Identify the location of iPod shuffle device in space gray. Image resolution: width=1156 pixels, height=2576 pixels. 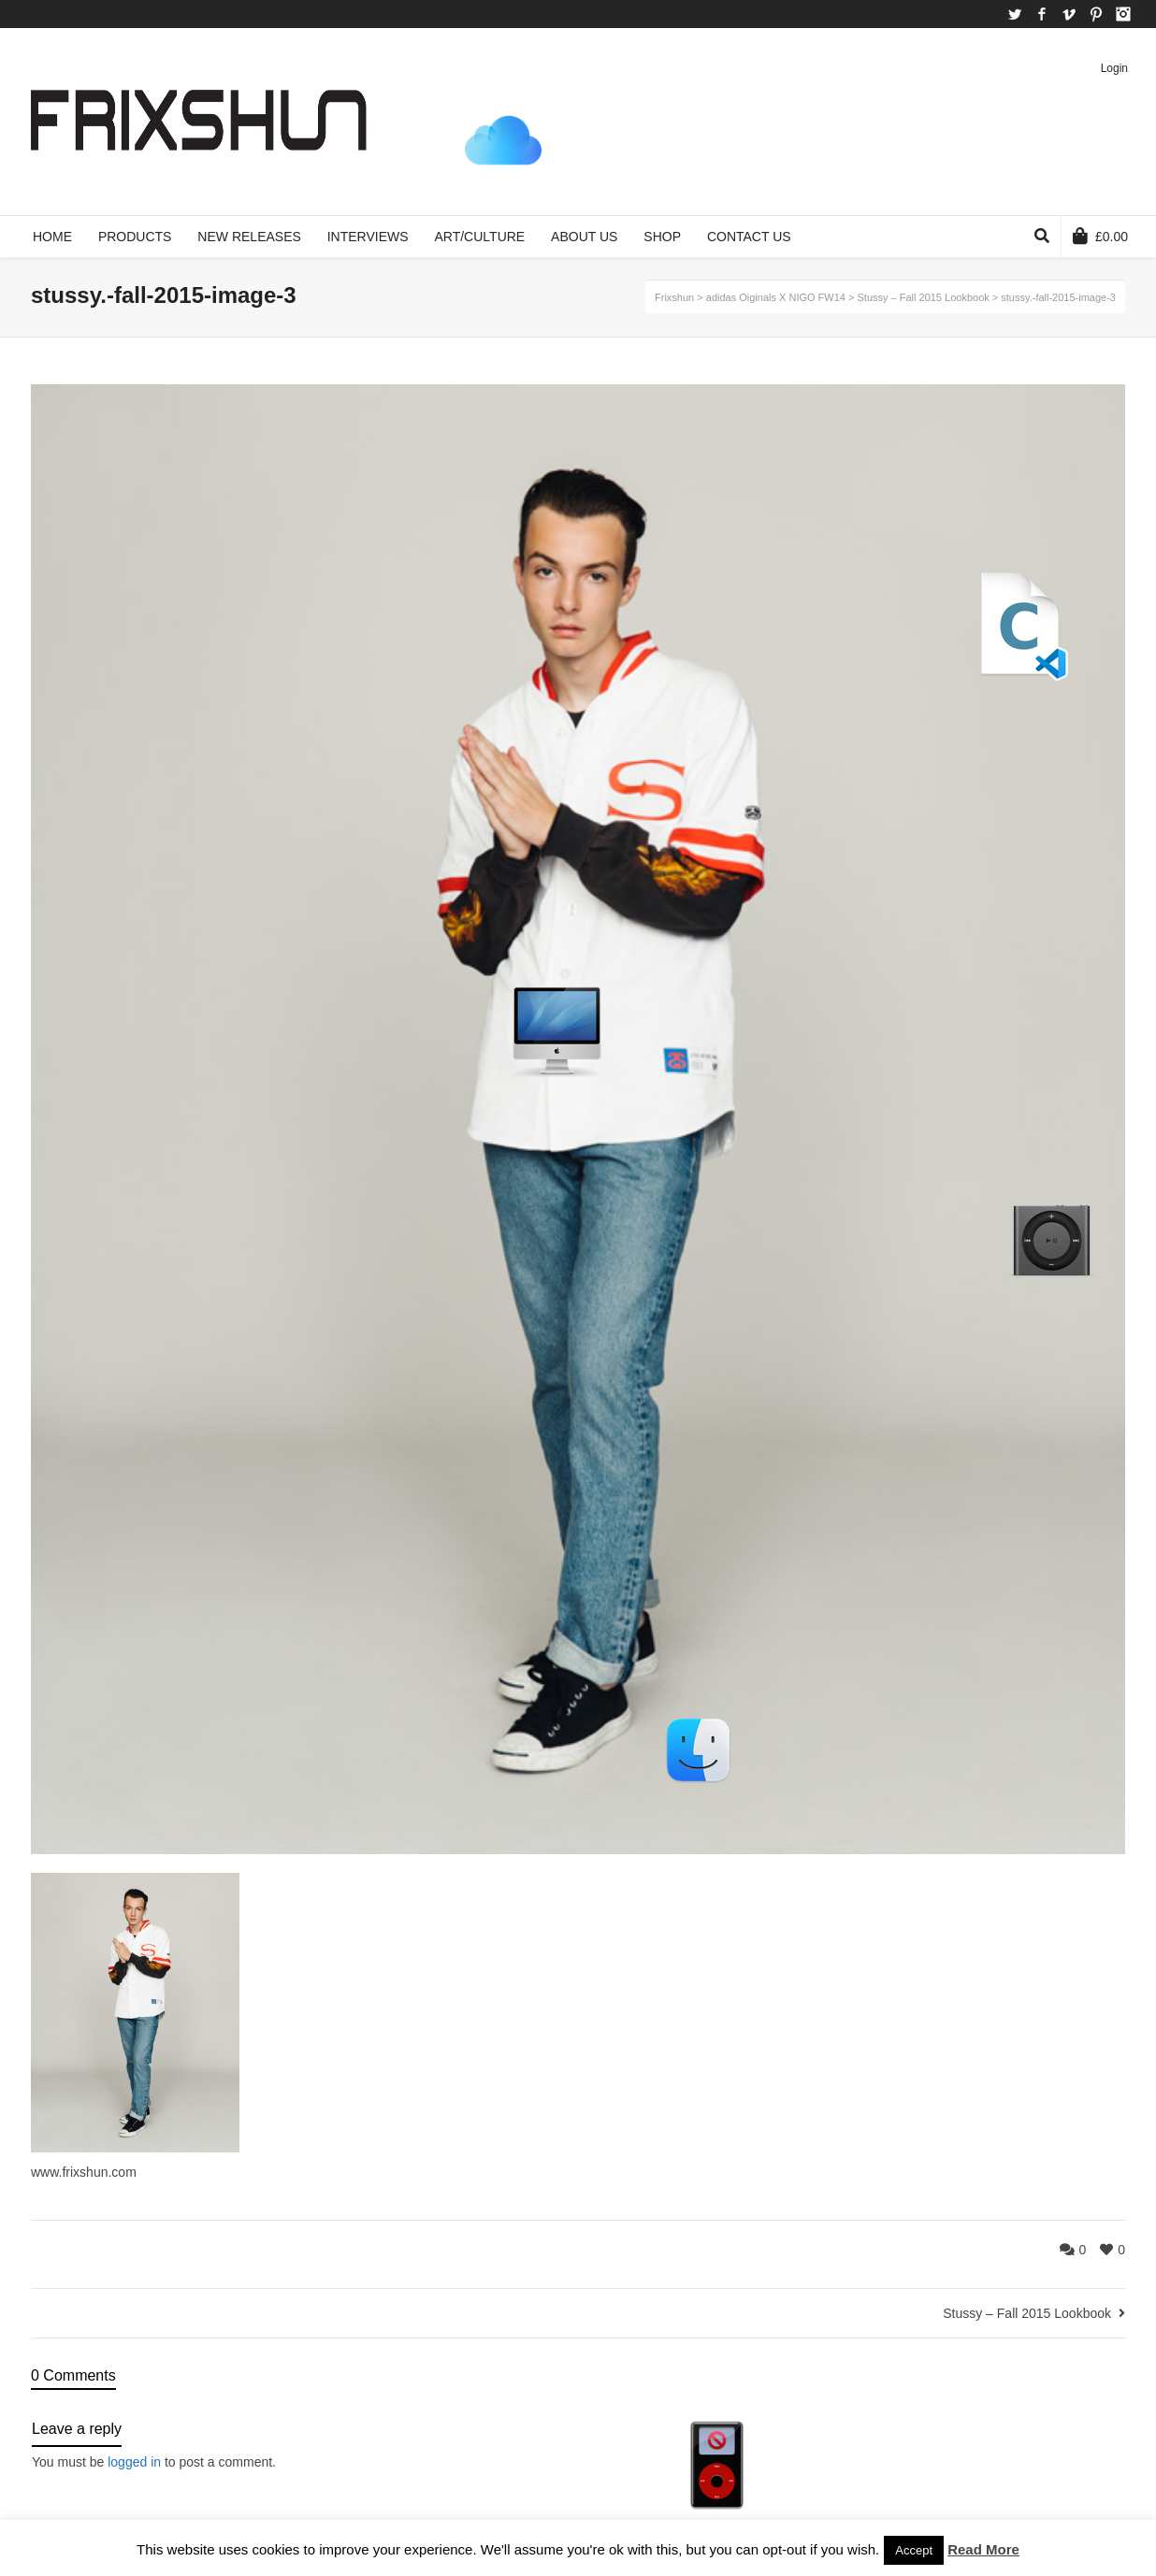
(1051, 1240).